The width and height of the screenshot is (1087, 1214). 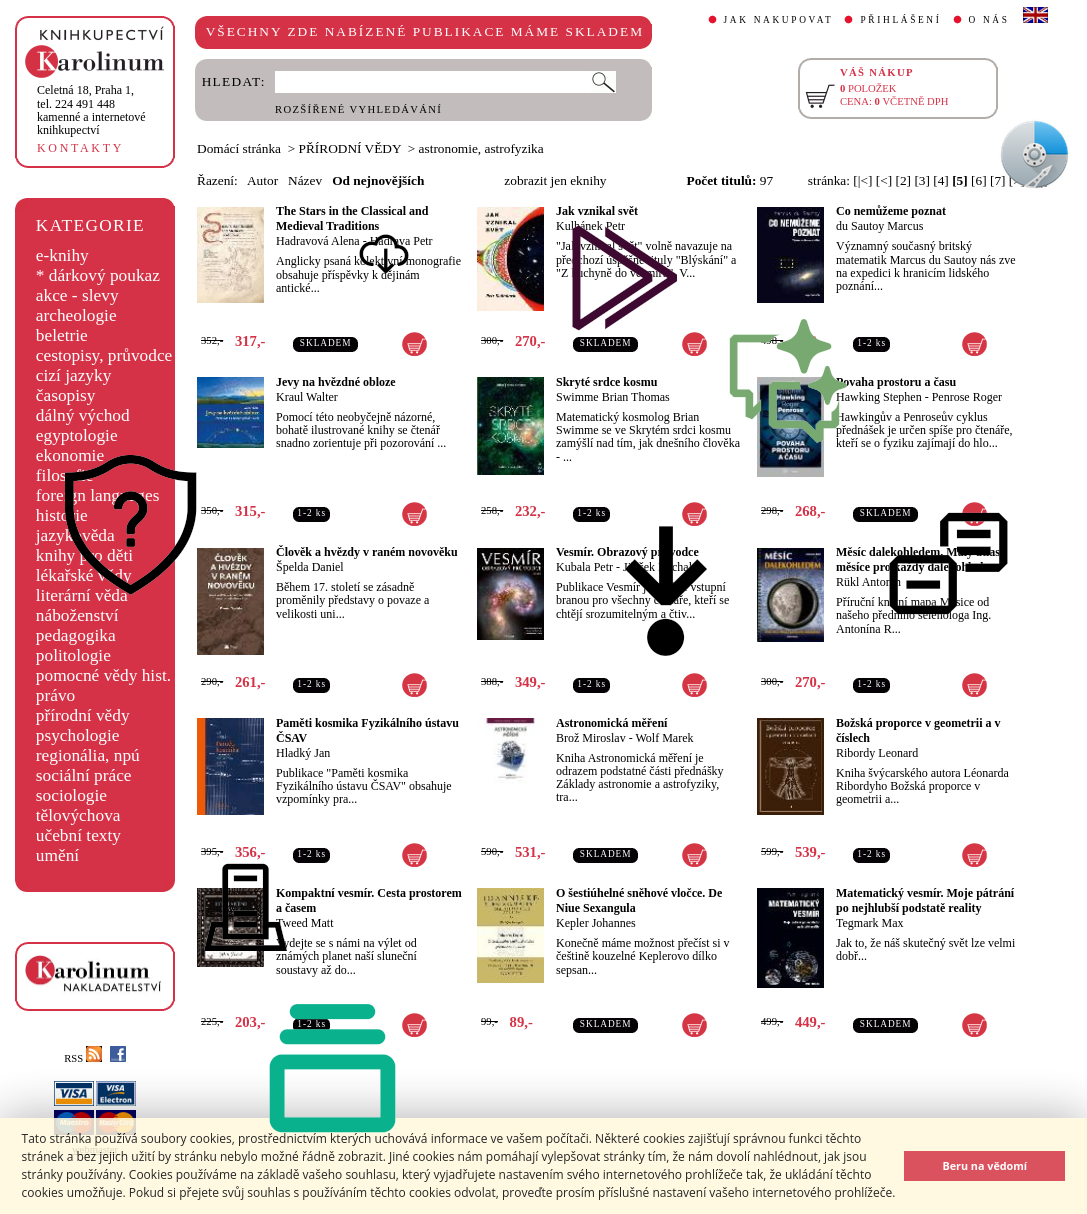 What do you see at coordinates (1034, 154) in the screenshot?
I see `access disk partition settings` at bounding box center [1034, 154].